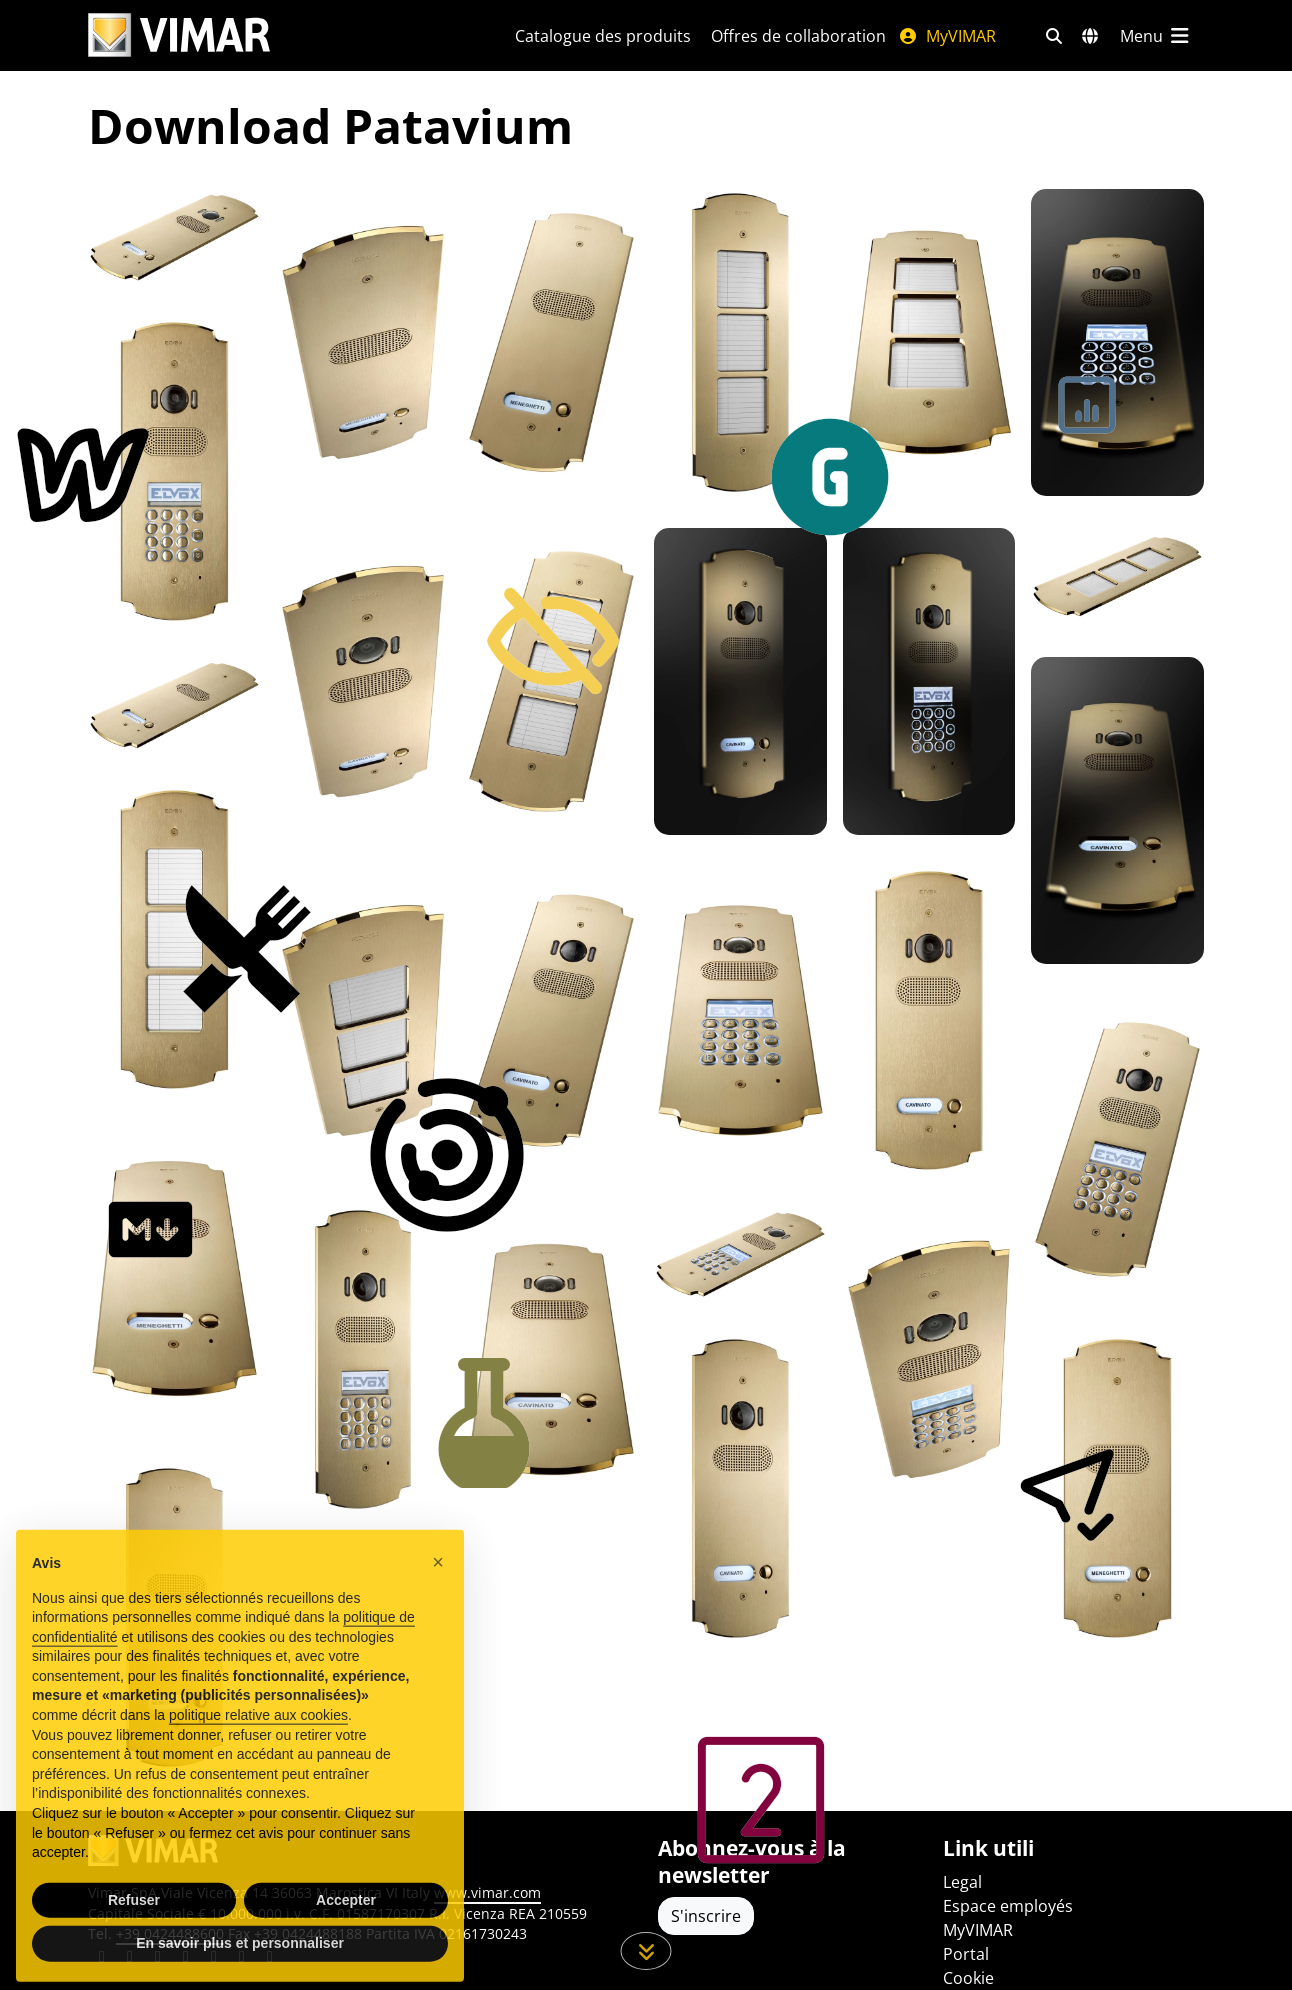 The image size is (1292, 1990). Describe the element at coordinates (247, 949) in the screenshot. I see `find nearby restaurants or dining options` at that location.